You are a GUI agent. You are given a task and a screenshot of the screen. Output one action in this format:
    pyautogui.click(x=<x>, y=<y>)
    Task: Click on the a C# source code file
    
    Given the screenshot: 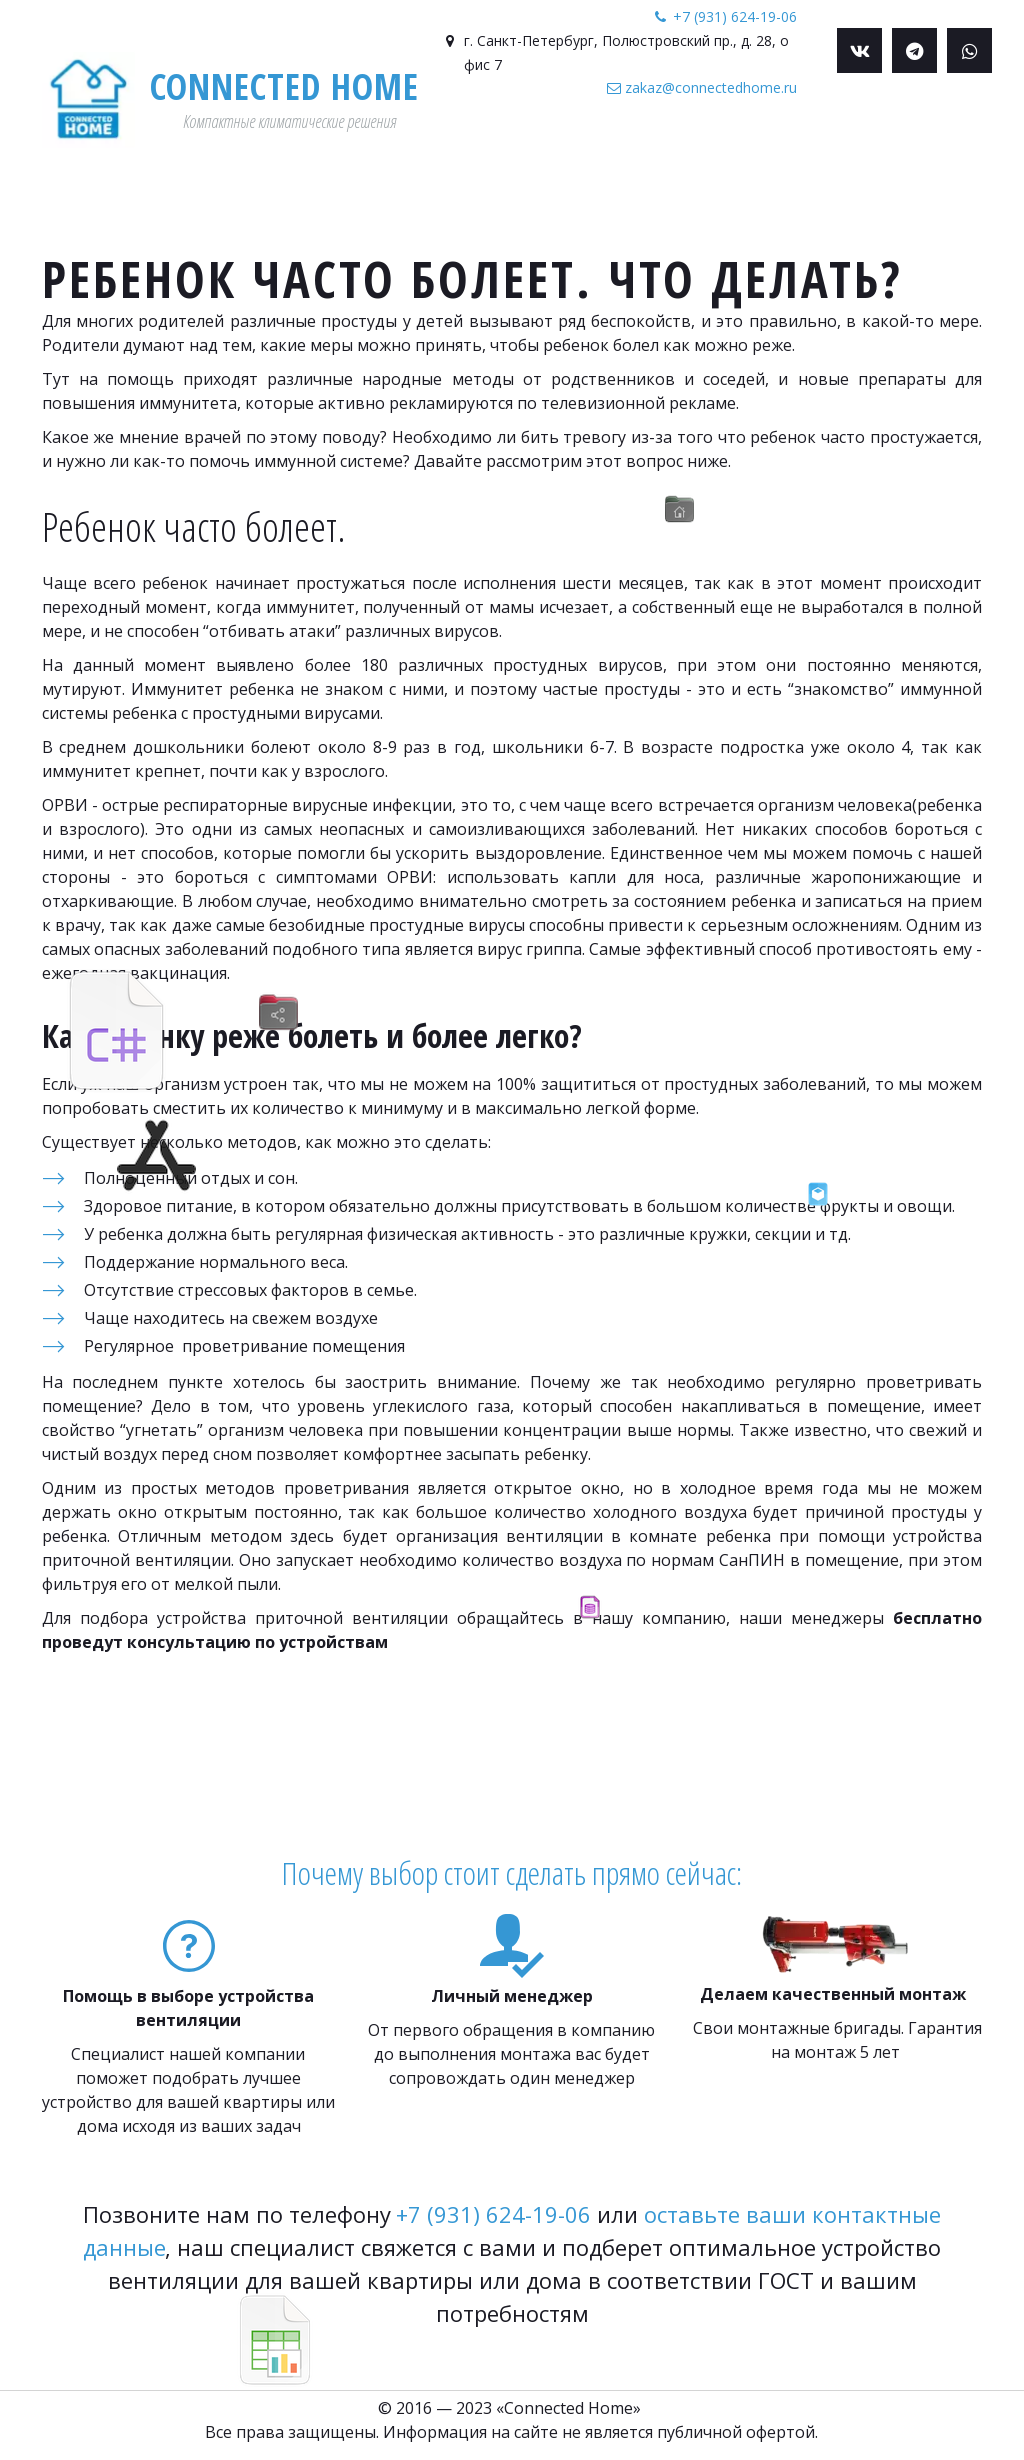 What is the action you would take?
    pyautogui.click(x=116, y=1030)
    